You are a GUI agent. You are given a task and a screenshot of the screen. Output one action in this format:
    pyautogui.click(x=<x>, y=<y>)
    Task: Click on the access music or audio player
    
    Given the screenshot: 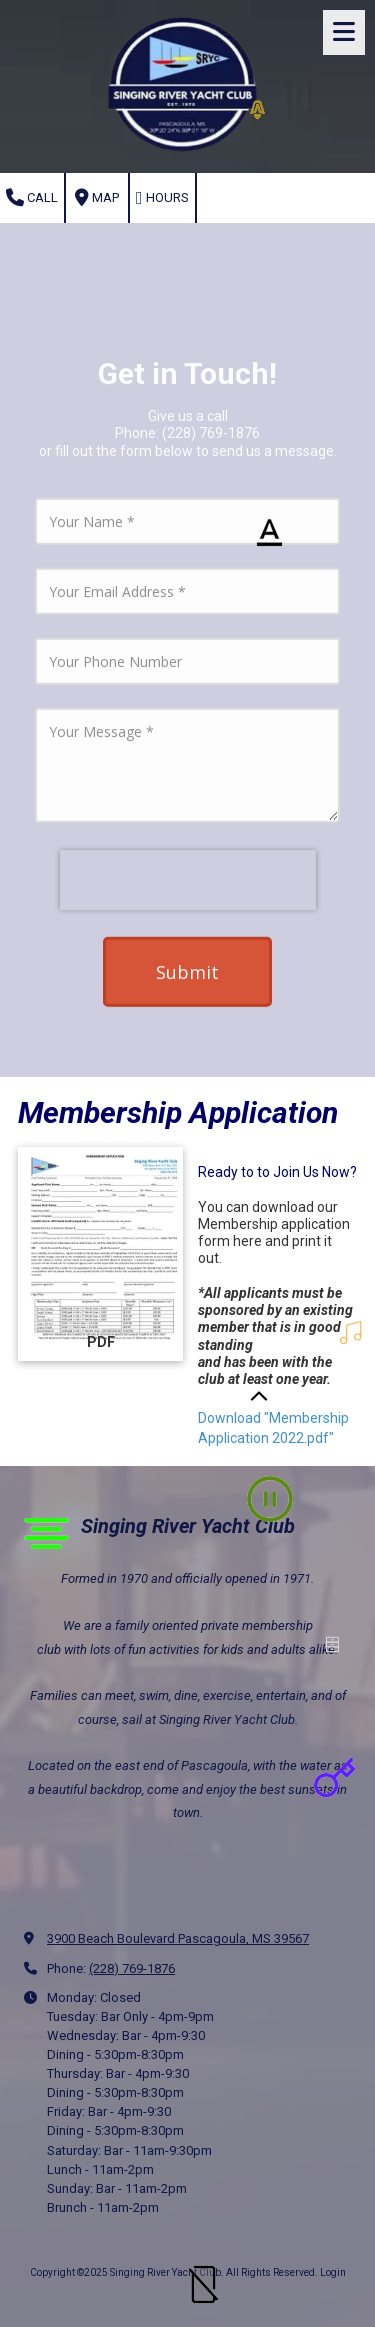 What is the action you would take?
    pyautogui.click(x=352, y=1333)
    